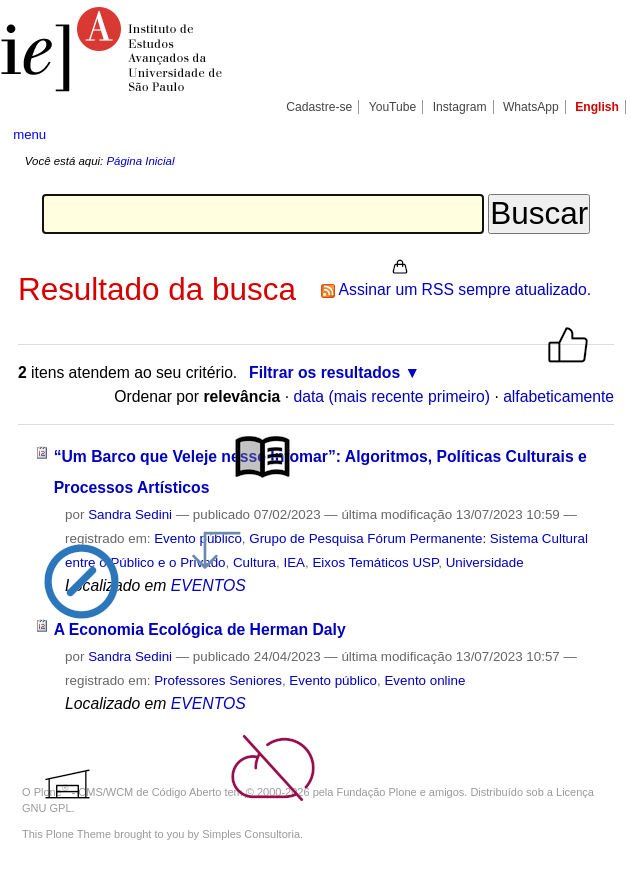 Image resolution: width=632 pixels, height=873 pixels. What do you see at coordinates (400, 267) in the screenshot?
I see `view your shopping bag` at bounding box center [400, 267].